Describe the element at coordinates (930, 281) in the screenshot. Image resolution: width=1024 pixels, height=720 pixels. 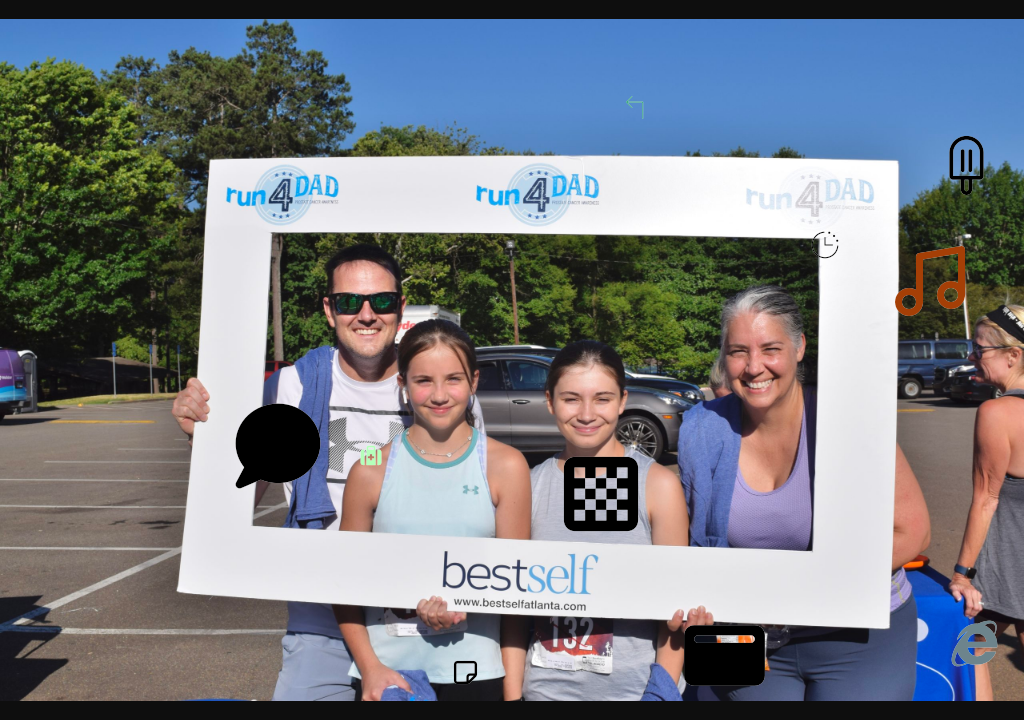
I see `access music library or player` at that location.